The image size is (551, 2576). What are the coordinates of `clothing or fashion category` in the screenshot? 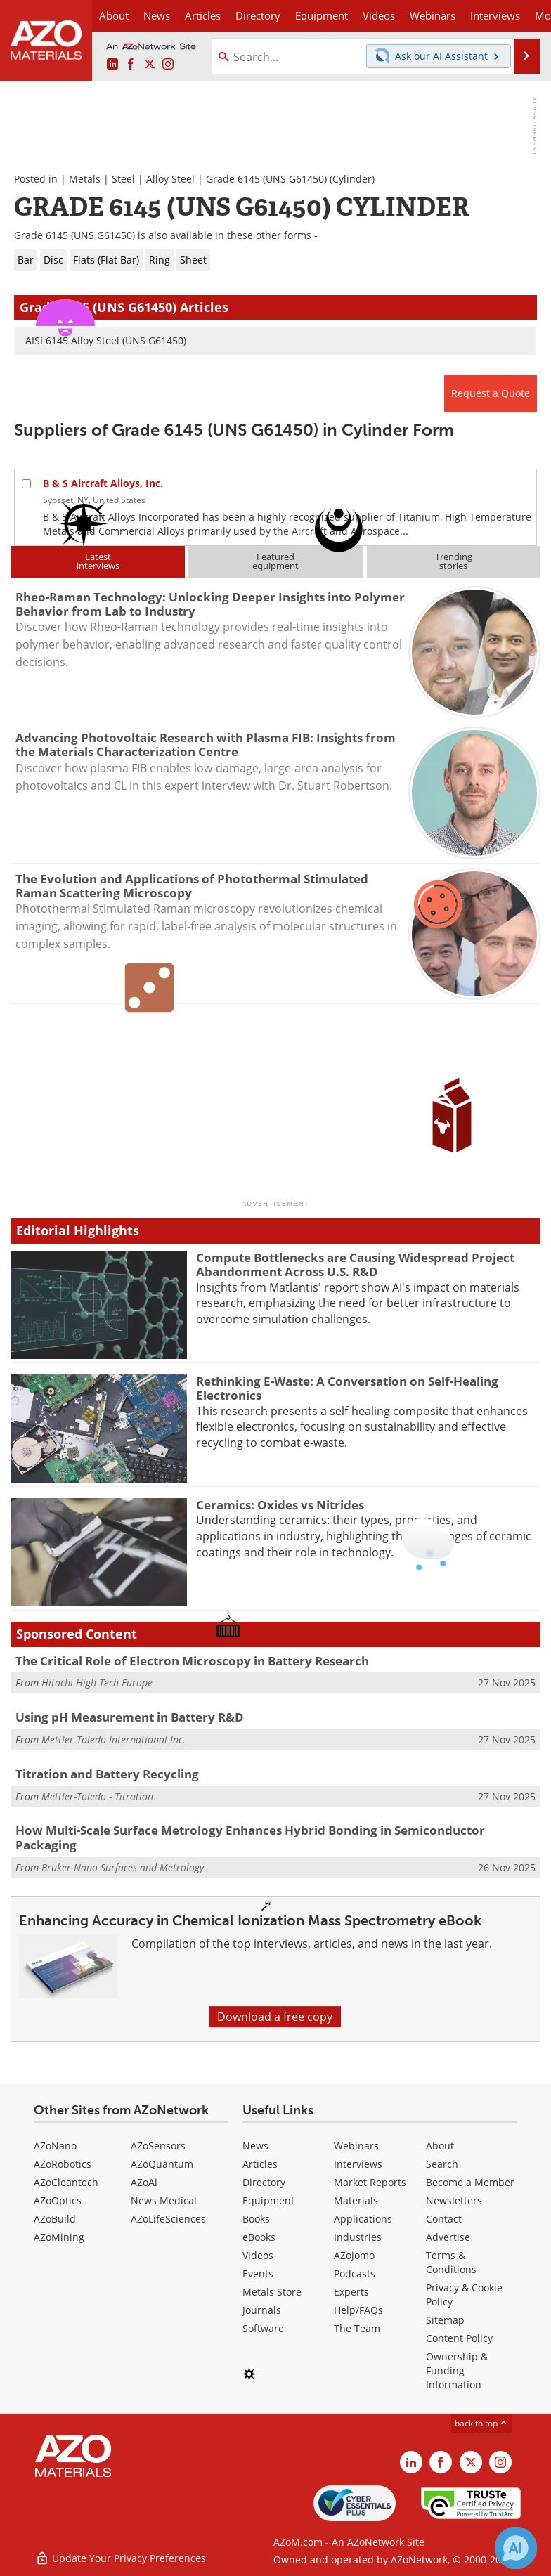 It's located at (438, 904).